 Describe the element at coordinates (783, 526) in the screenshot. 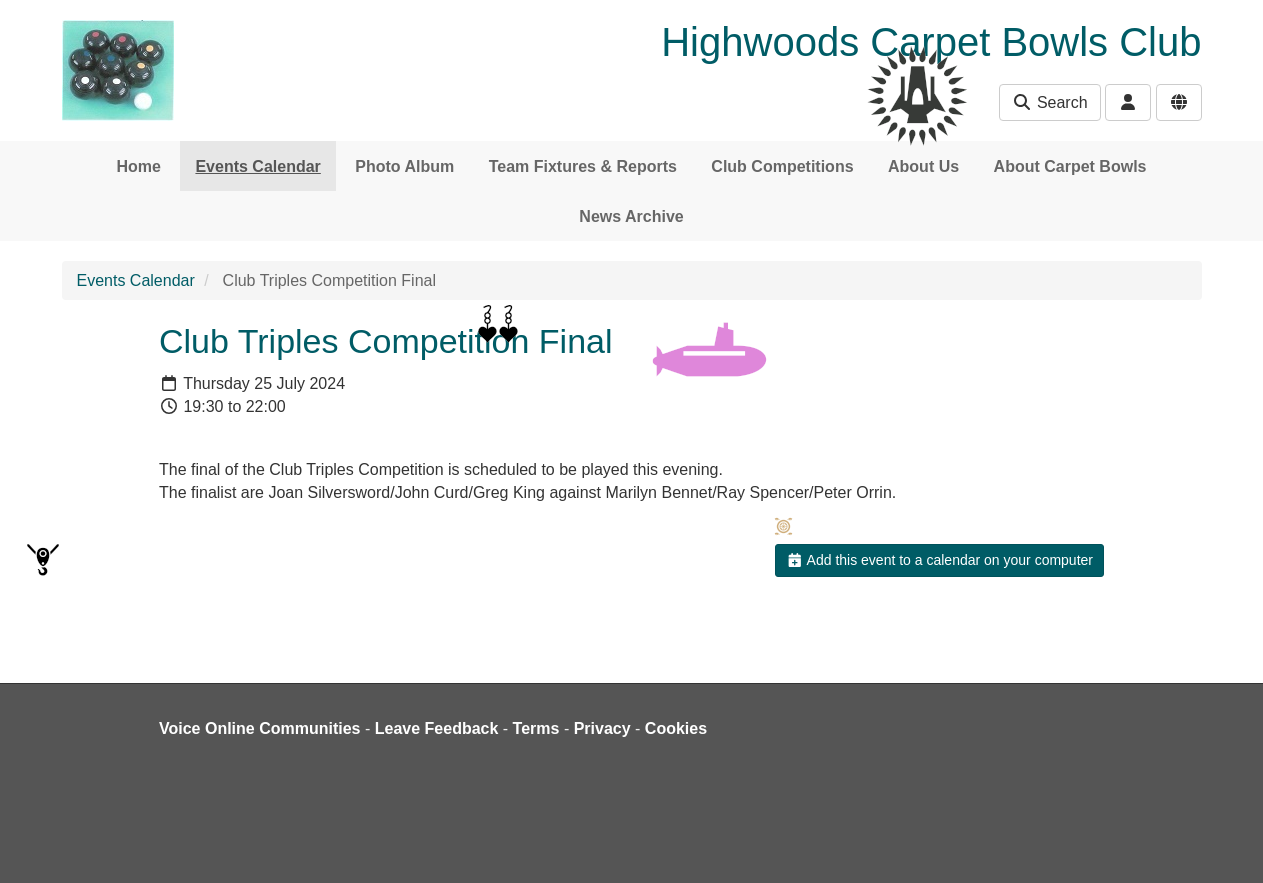

I see `tarot card: the wheel of fortune` at that location.